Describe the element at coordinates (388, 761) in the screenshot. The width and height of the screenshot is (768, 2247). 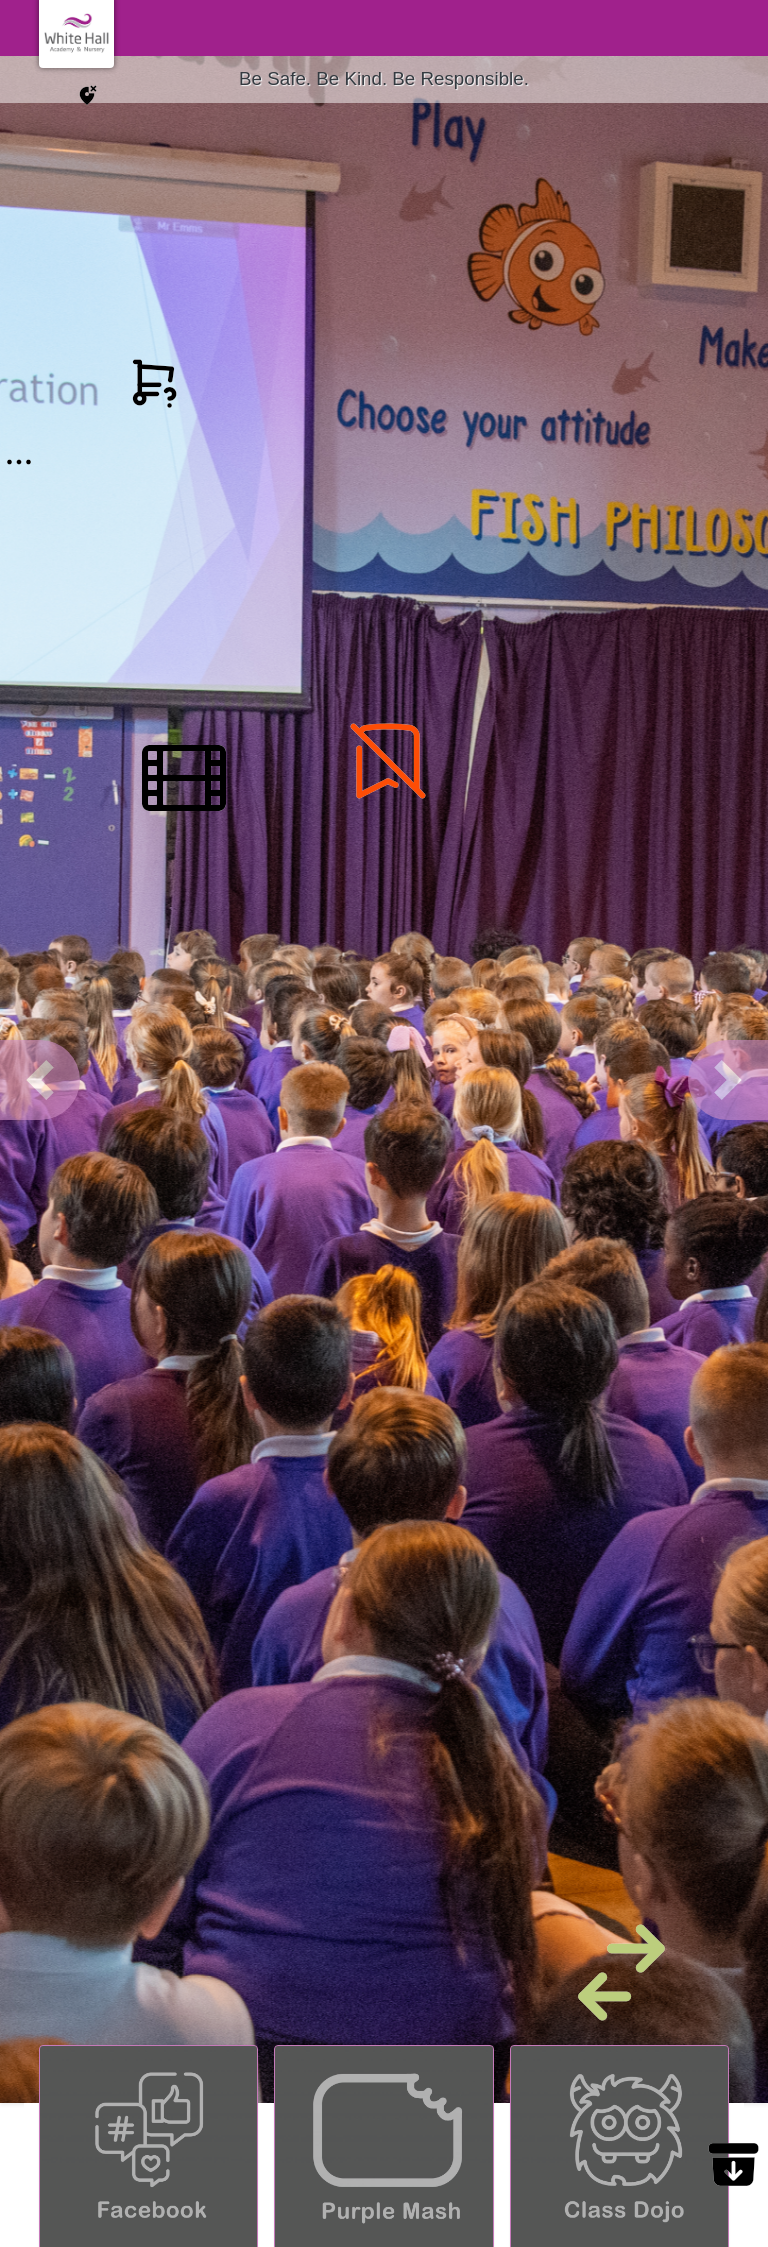
I see `remove from bookmarks` at that location.